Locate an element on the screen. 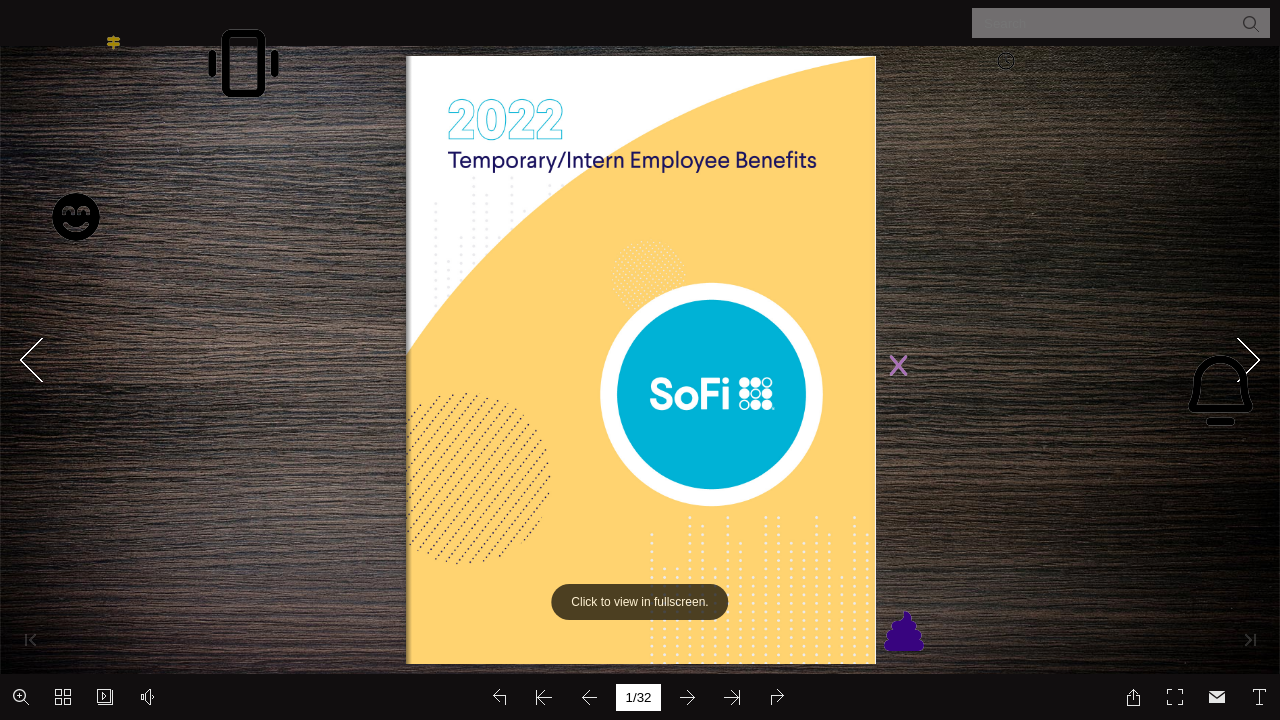  view notifications is located at coordinates (1220, 390).